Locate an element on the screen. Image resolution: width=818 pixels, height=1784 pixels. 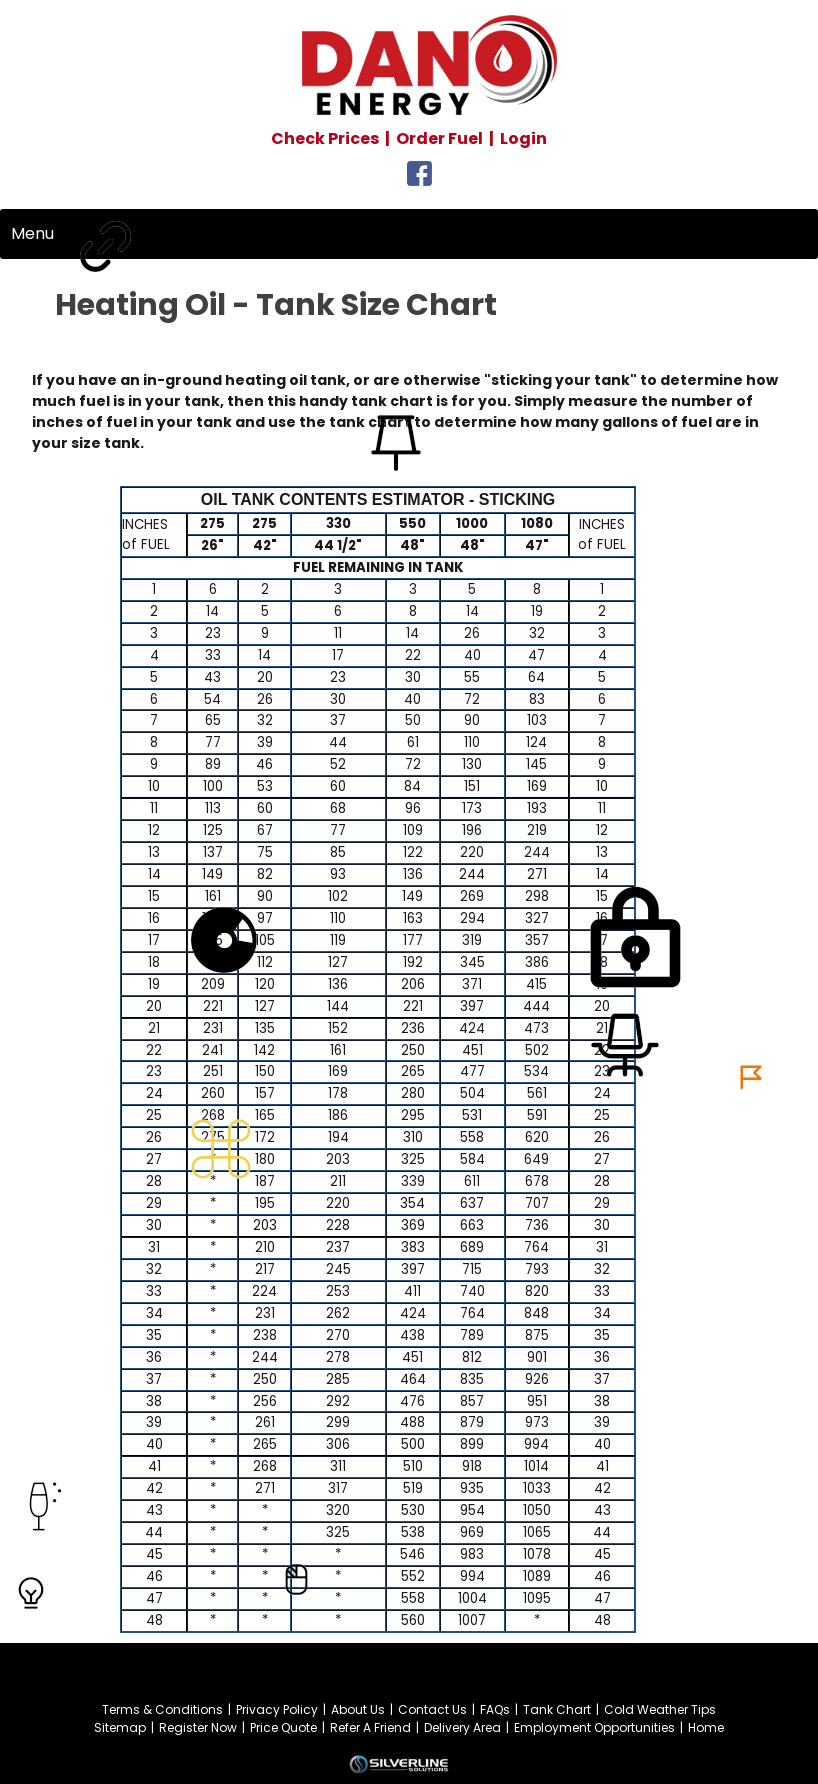
pin an item to keep it visible is located at coordinates (396, 440).